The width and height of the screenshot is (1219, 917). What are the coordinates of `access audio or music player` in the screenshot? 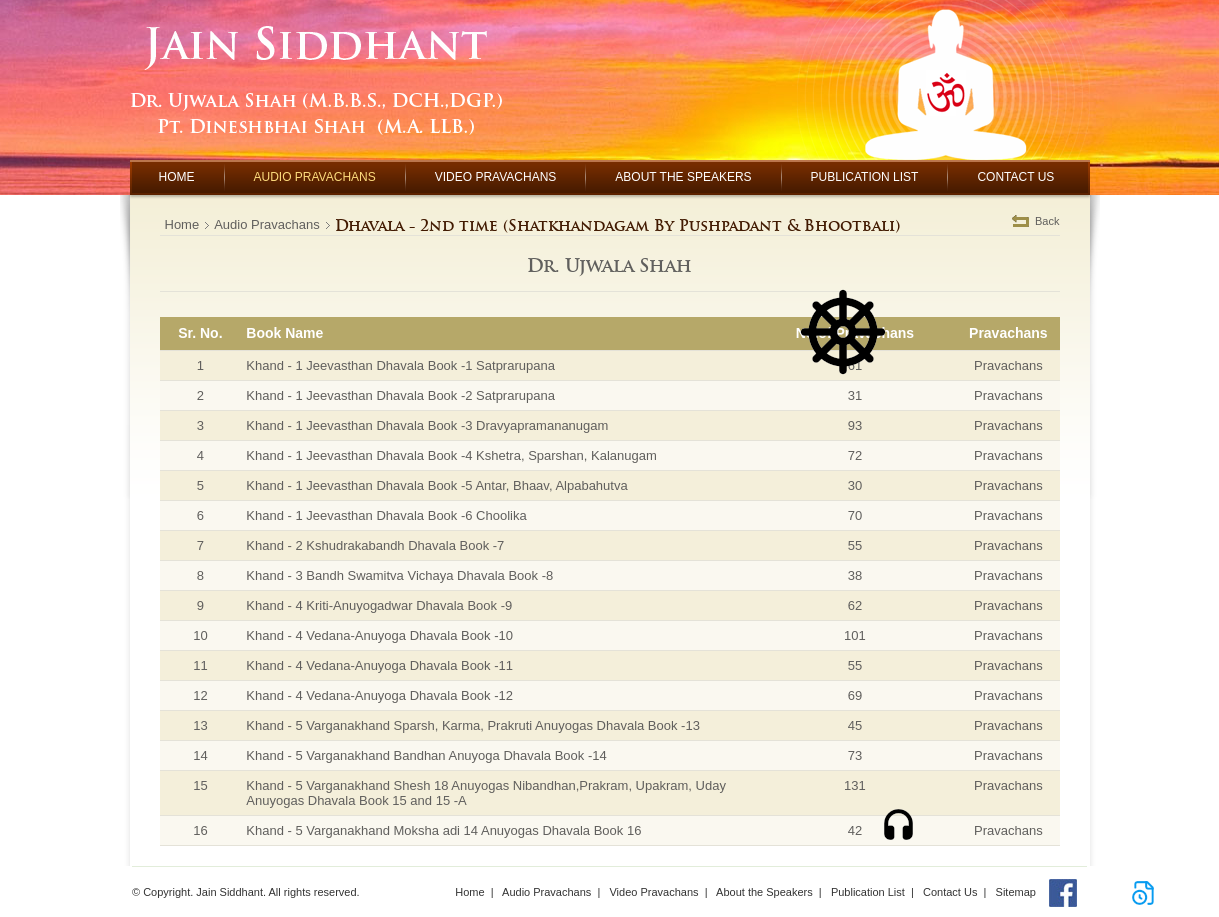 It's located at (898, 825).